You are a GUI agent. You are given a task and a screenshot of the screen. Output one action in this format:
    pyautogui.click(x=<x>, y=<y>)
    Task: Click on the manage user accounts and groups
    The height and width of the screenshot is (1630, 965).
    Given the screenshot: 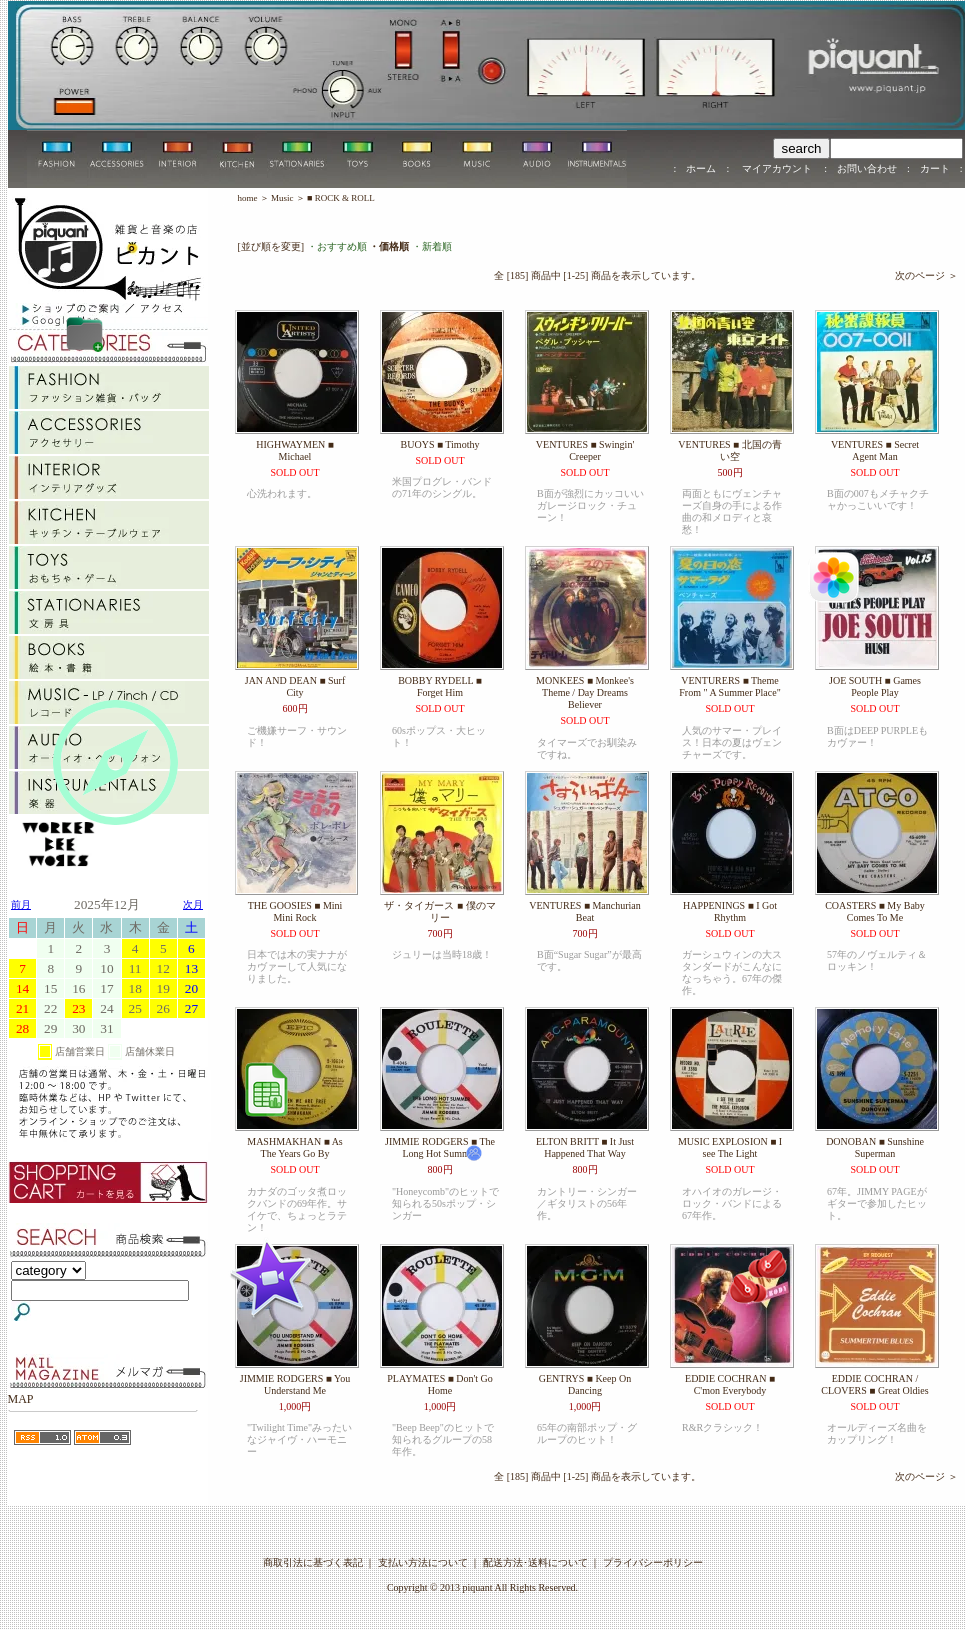 What is the action you would take?
    pyautogui.click(x=474, y=1153)
    